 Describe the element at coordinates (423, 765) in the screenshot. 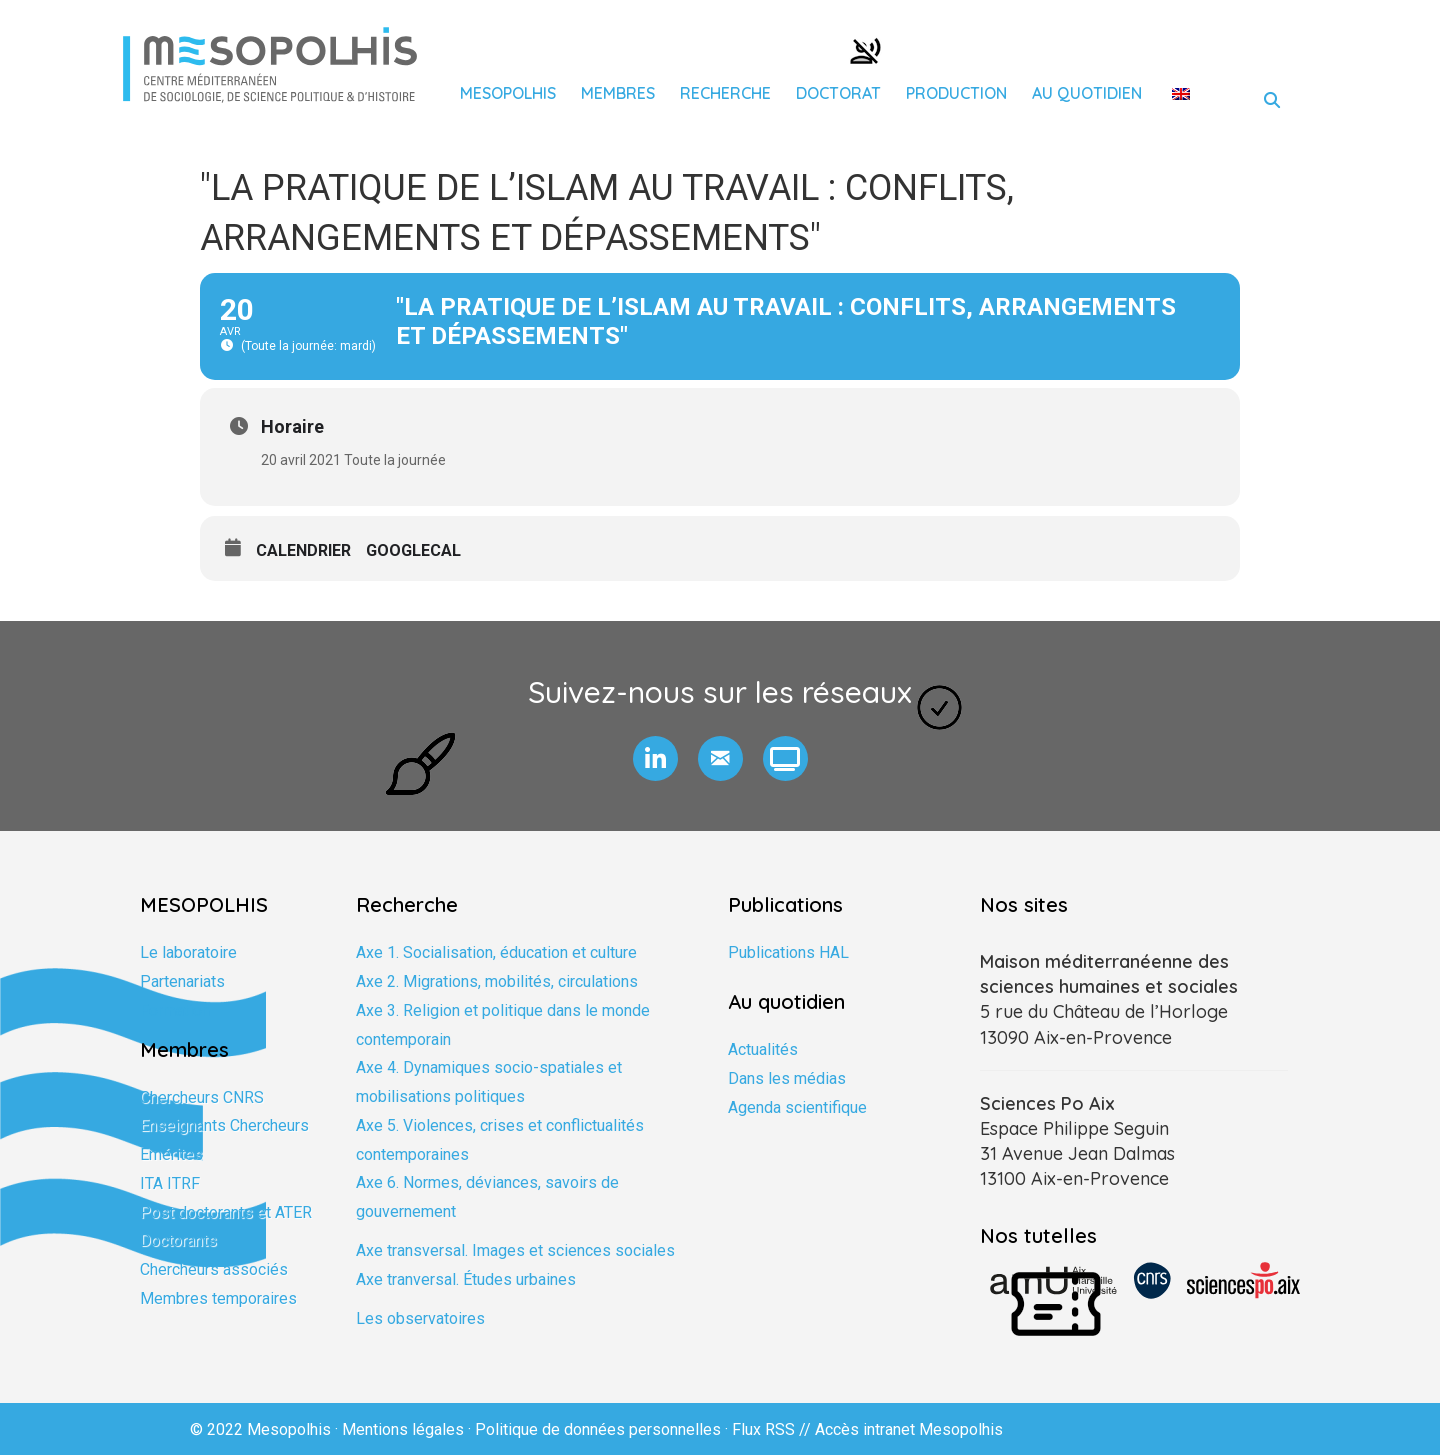

I see `access drawing or painting tools` at that location.